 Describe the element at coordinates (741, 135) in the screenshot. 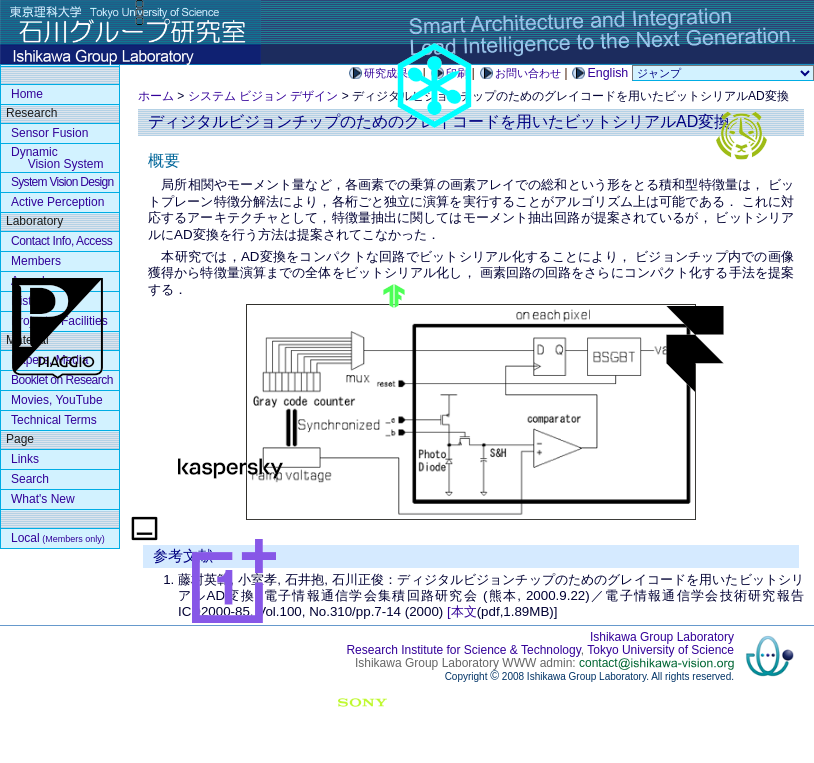

I see `timescale database branding or product link` at that location.